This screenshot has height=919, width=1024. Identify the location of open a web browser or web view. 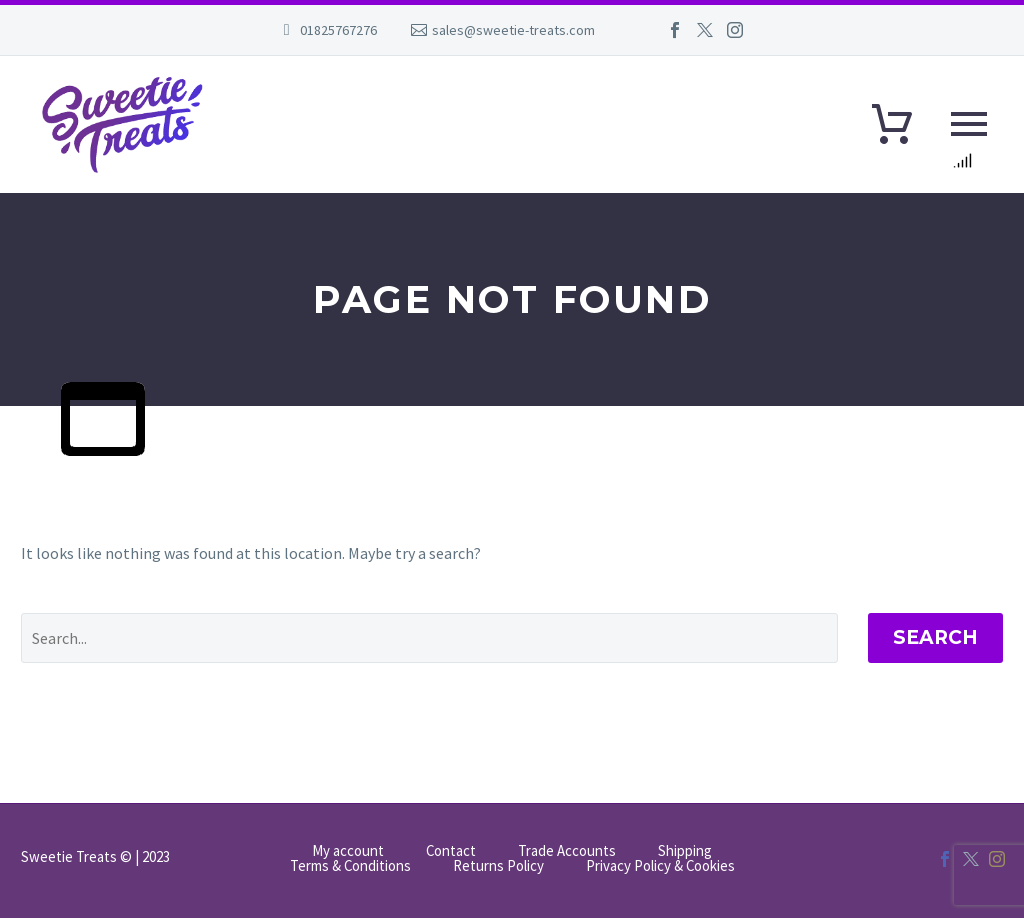
(103, 419).